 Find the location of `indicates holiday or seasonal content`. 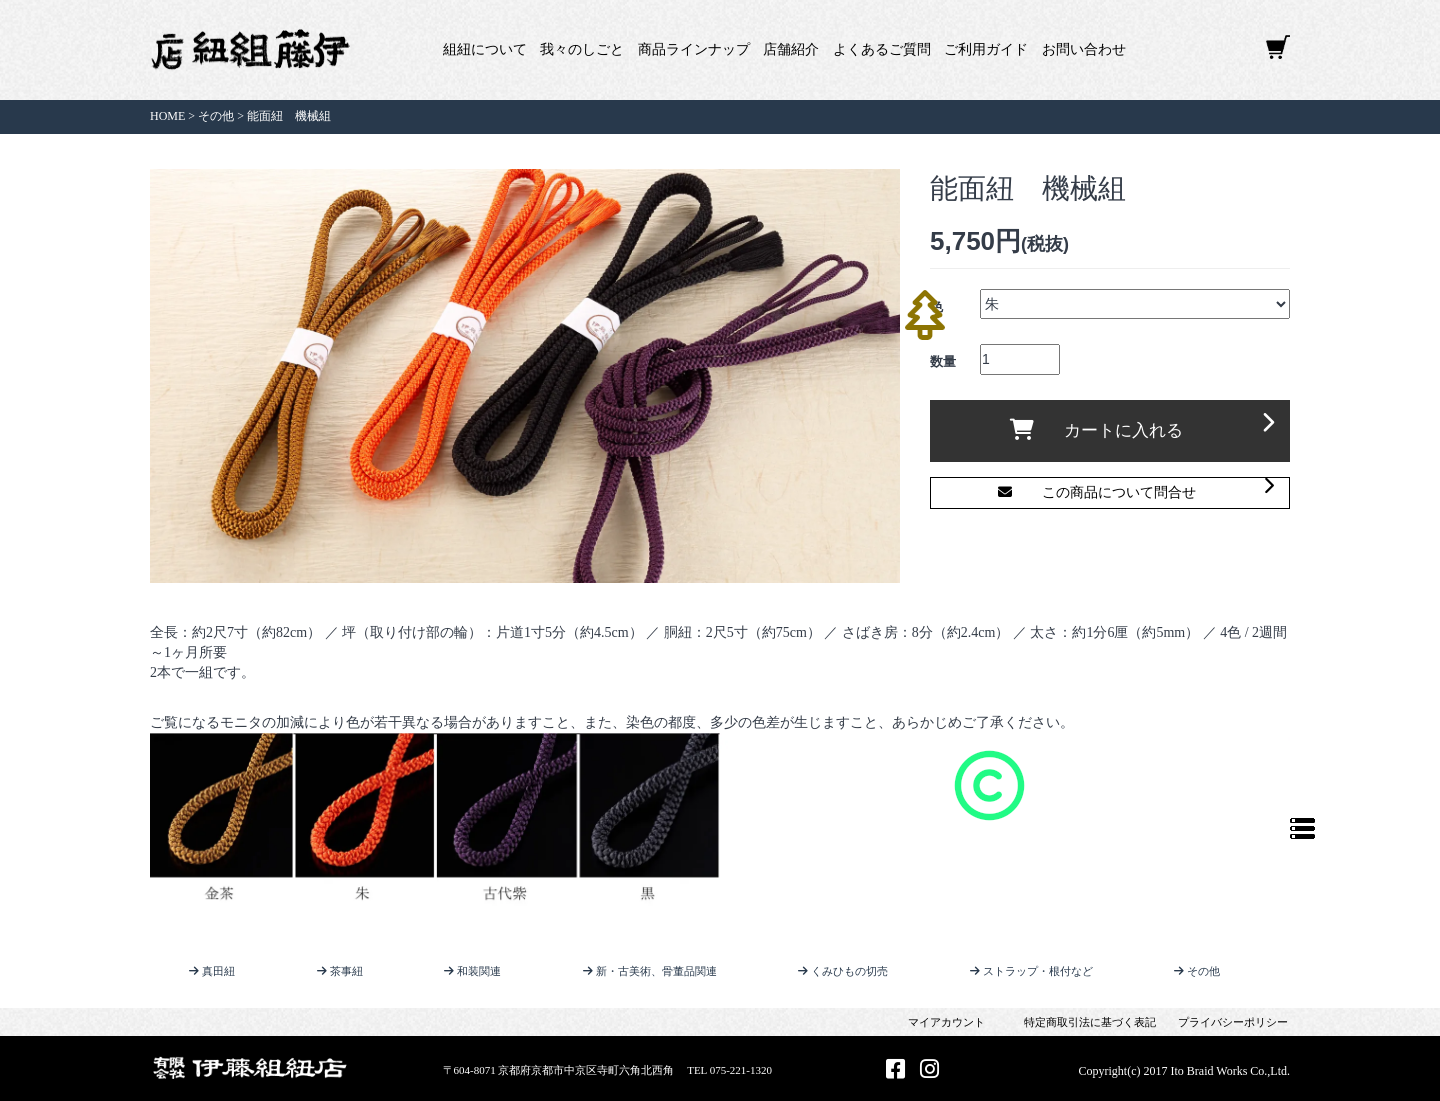

indicates holiday or seasonal content is located at coordinates (925, 315).